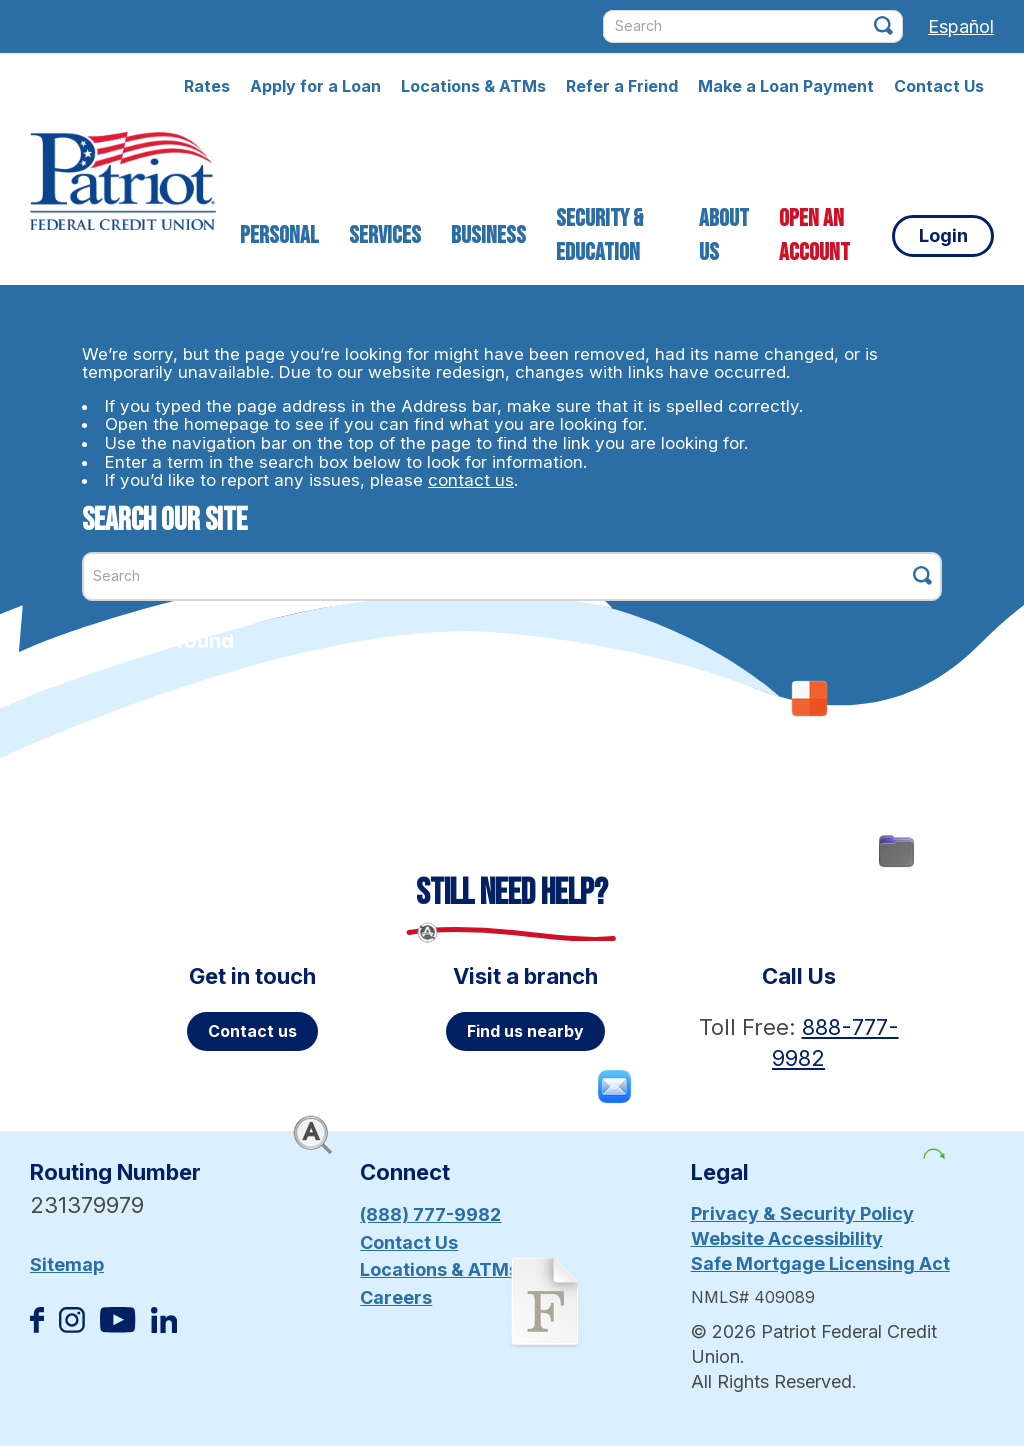 The width and height of the screenshot is (1024, 1446). I want to click on a fortran source code file, so click(545, 1303).